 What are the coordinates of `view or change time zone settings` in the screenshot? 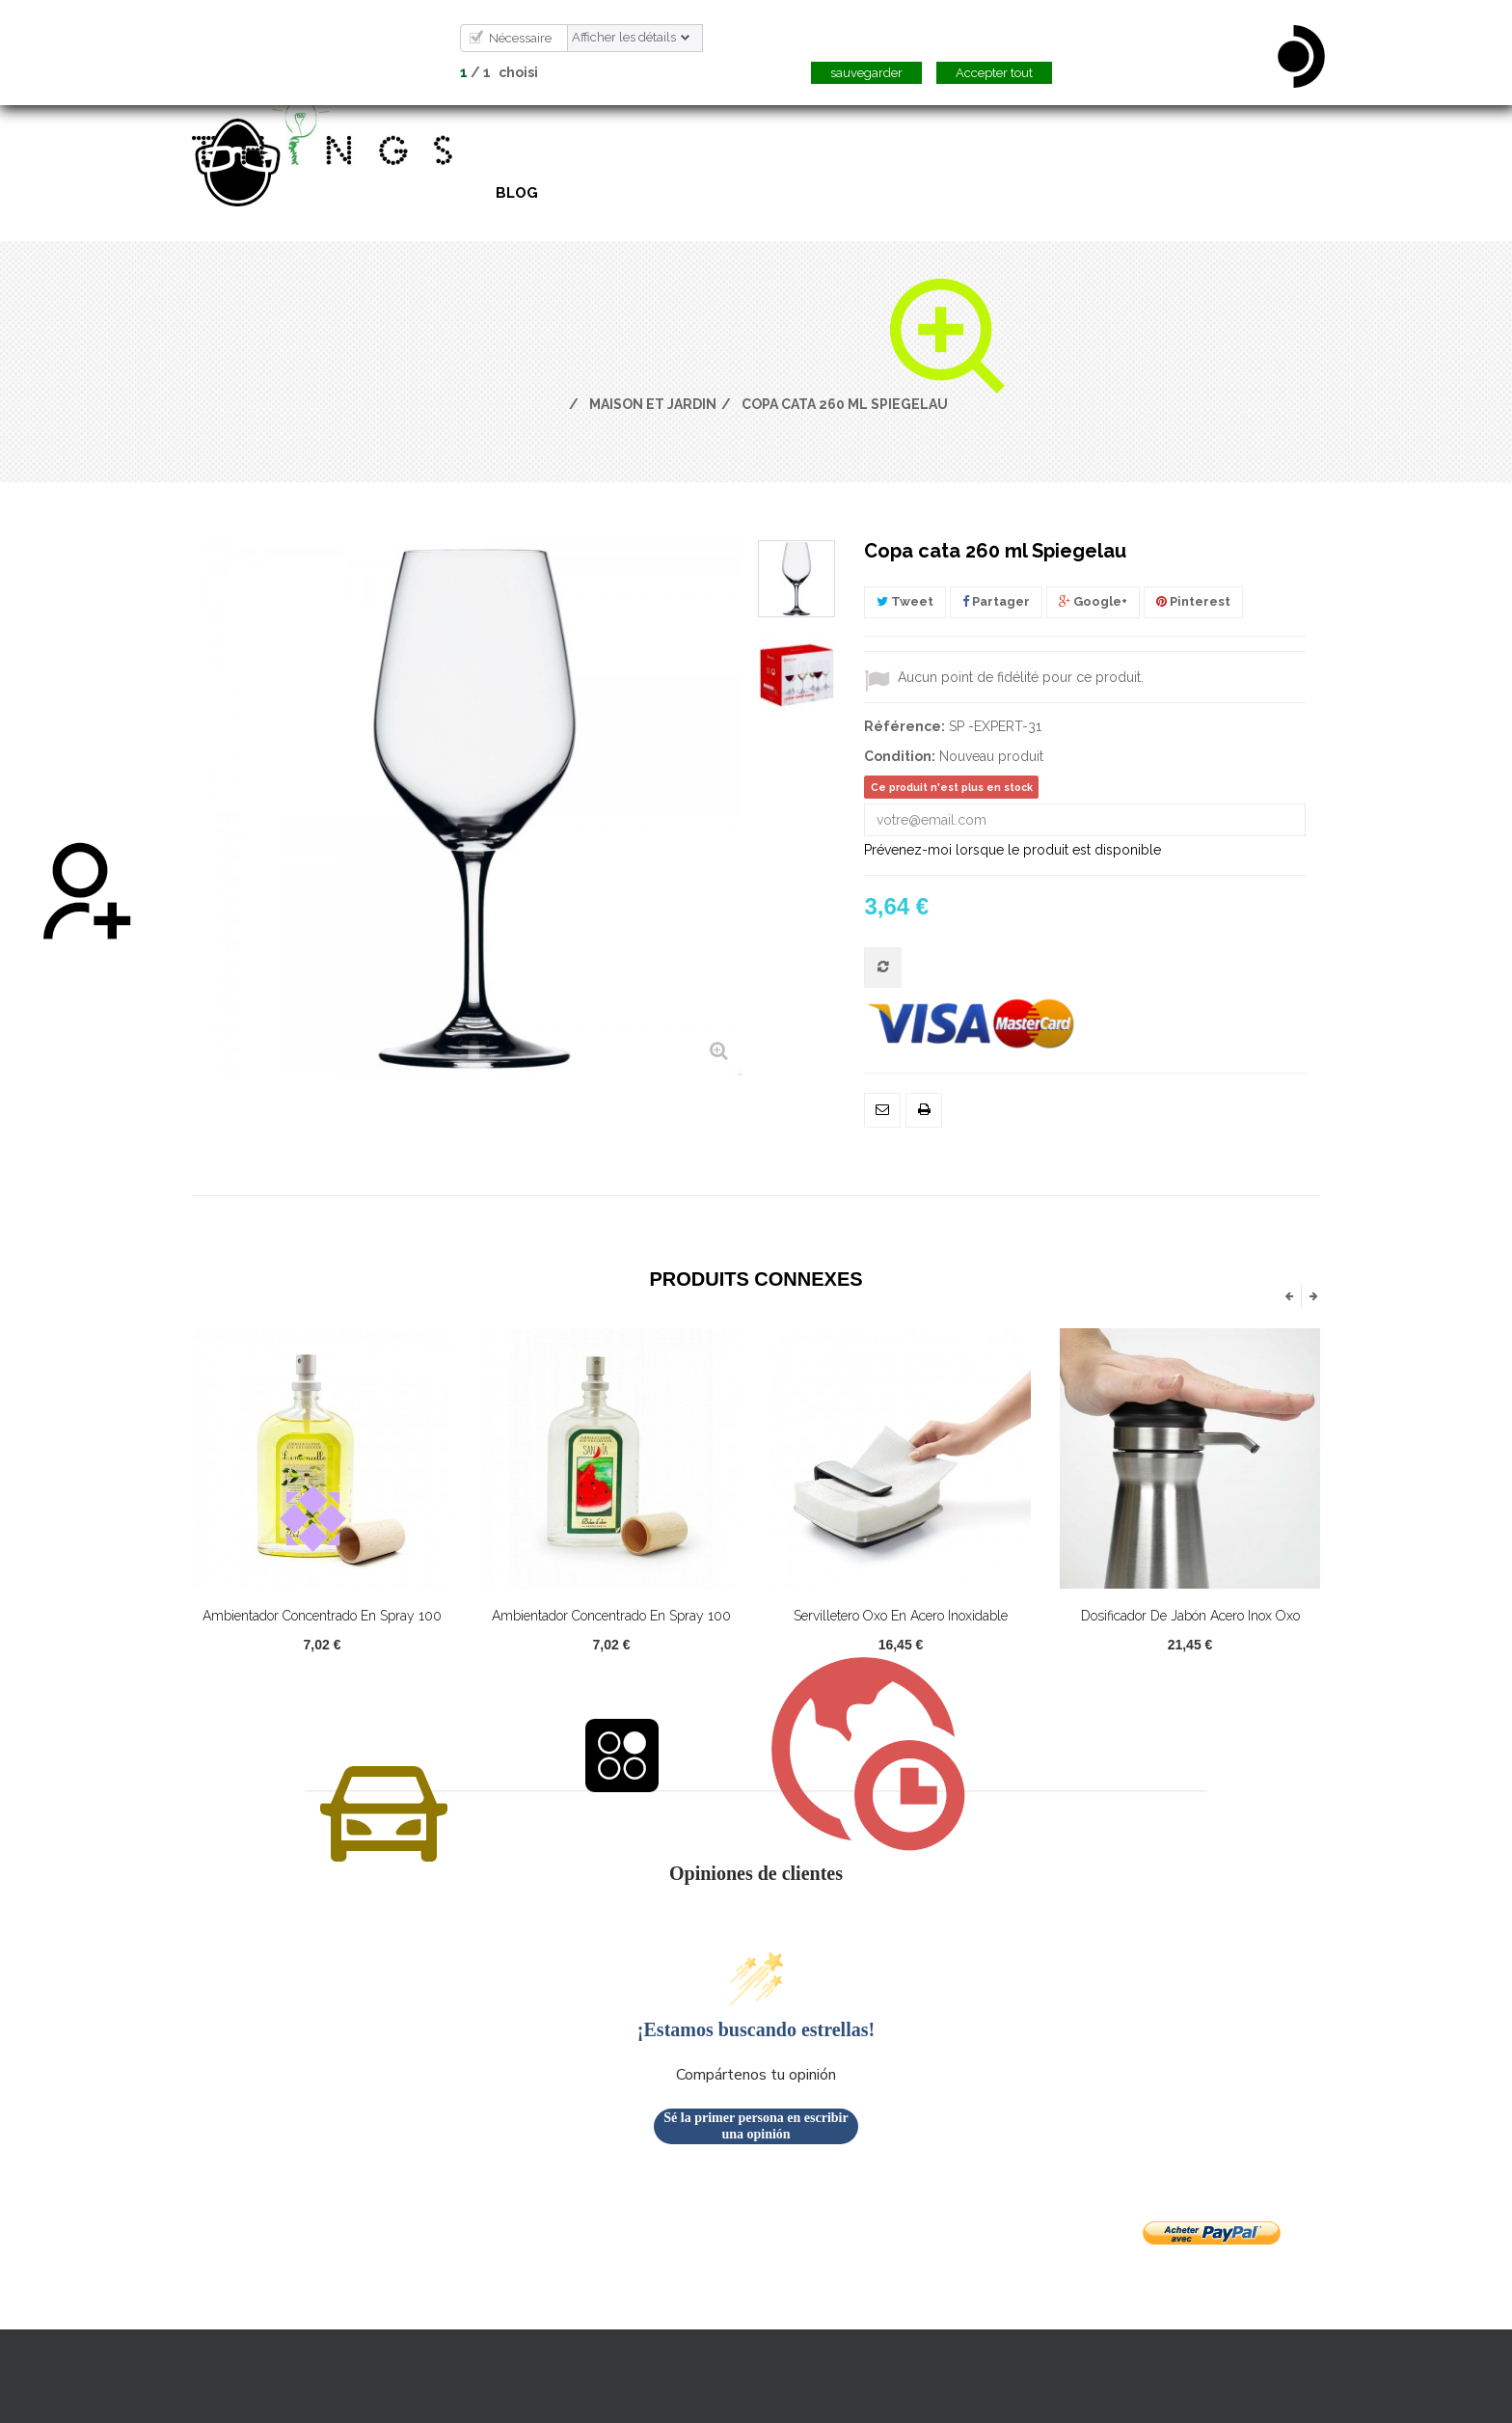 It's located at (863, 1749).